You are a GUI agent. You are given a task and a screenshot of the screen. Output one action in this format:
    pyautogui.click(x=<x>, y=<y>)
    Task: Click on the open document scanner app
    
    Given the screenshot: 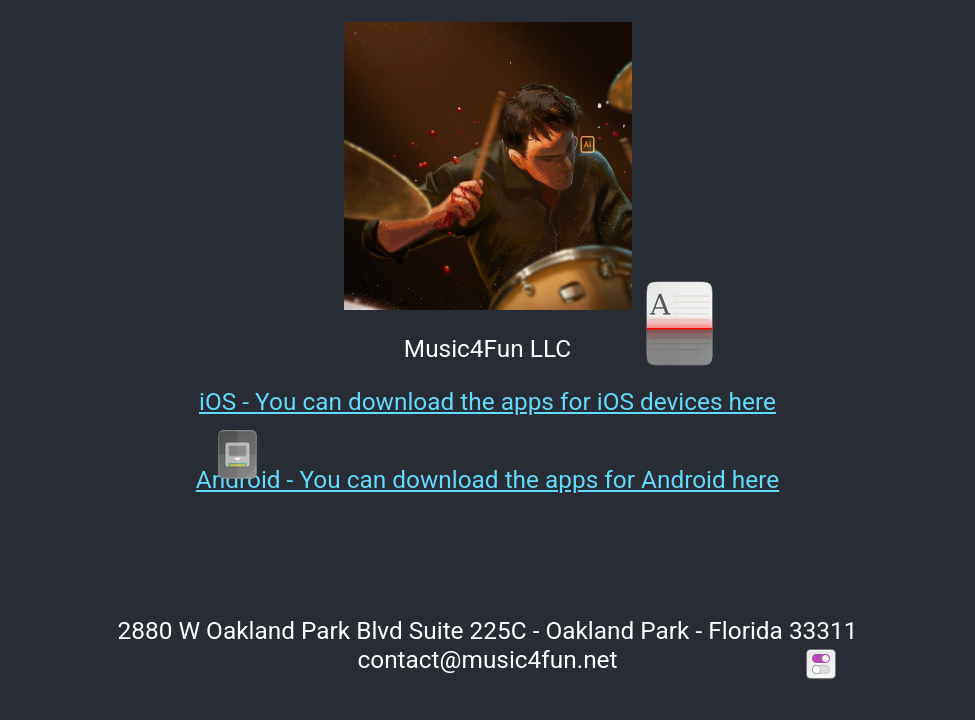 What is the action you would take?
    pyautogui.click(x=679, y=323)
    